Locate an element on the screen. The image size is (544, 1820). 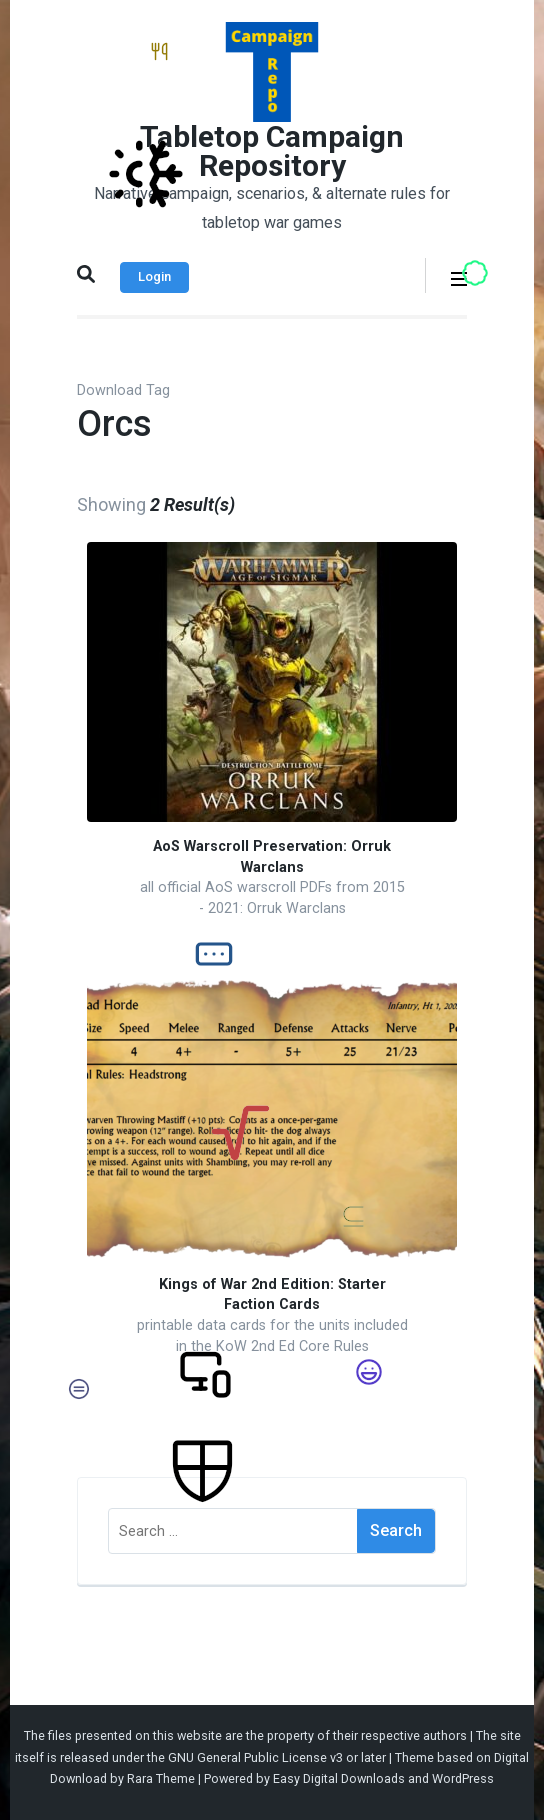
indicates a badge or achievement placeholder is located at coordinates (475, 273).